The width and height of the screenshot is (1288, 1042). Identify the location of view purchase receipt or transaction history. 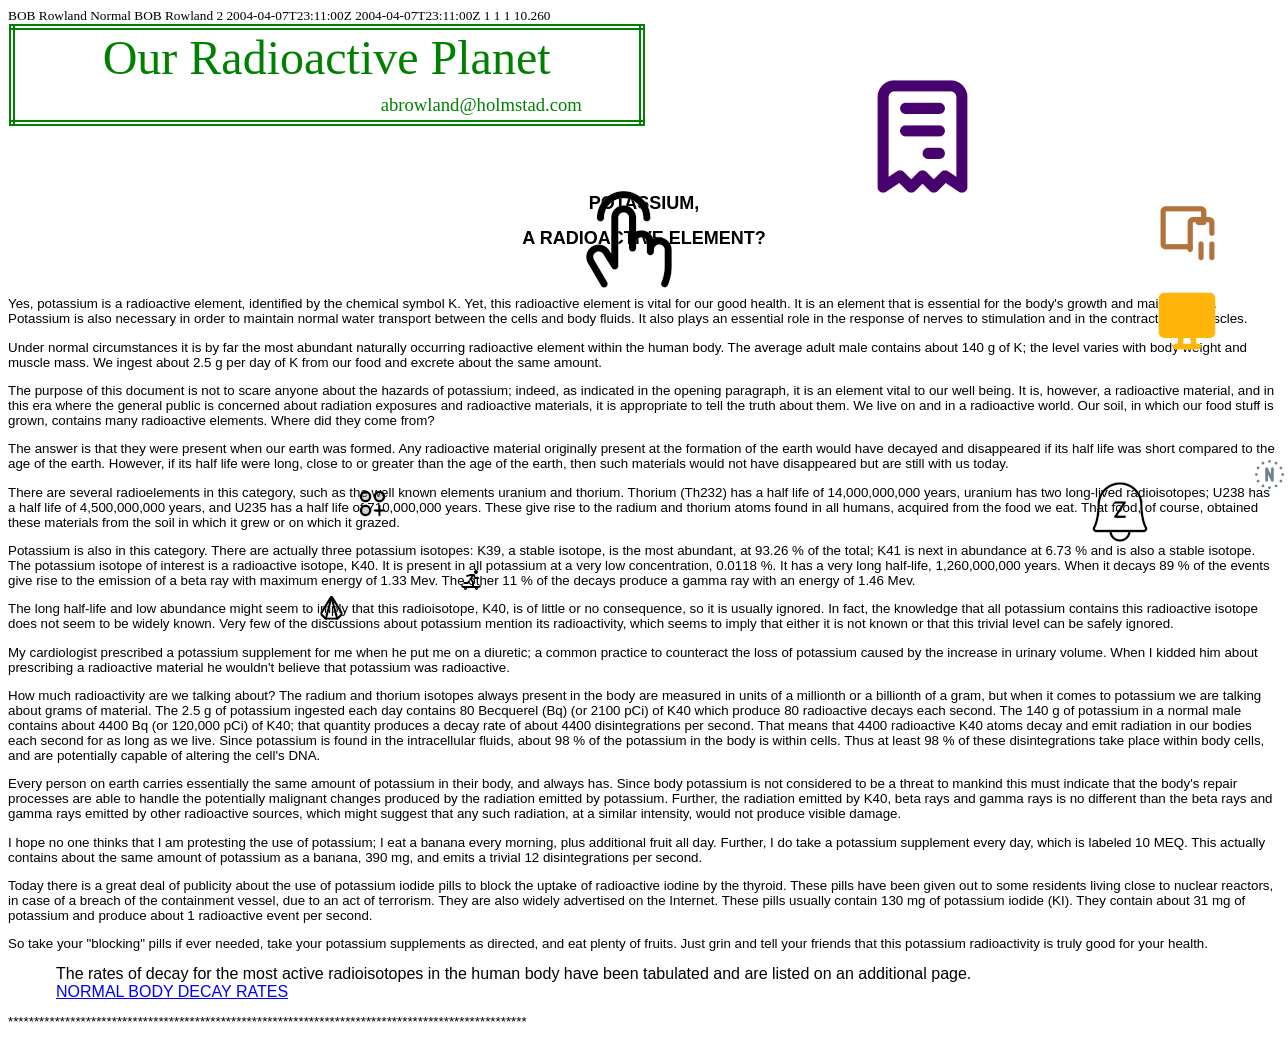
(922, 136).